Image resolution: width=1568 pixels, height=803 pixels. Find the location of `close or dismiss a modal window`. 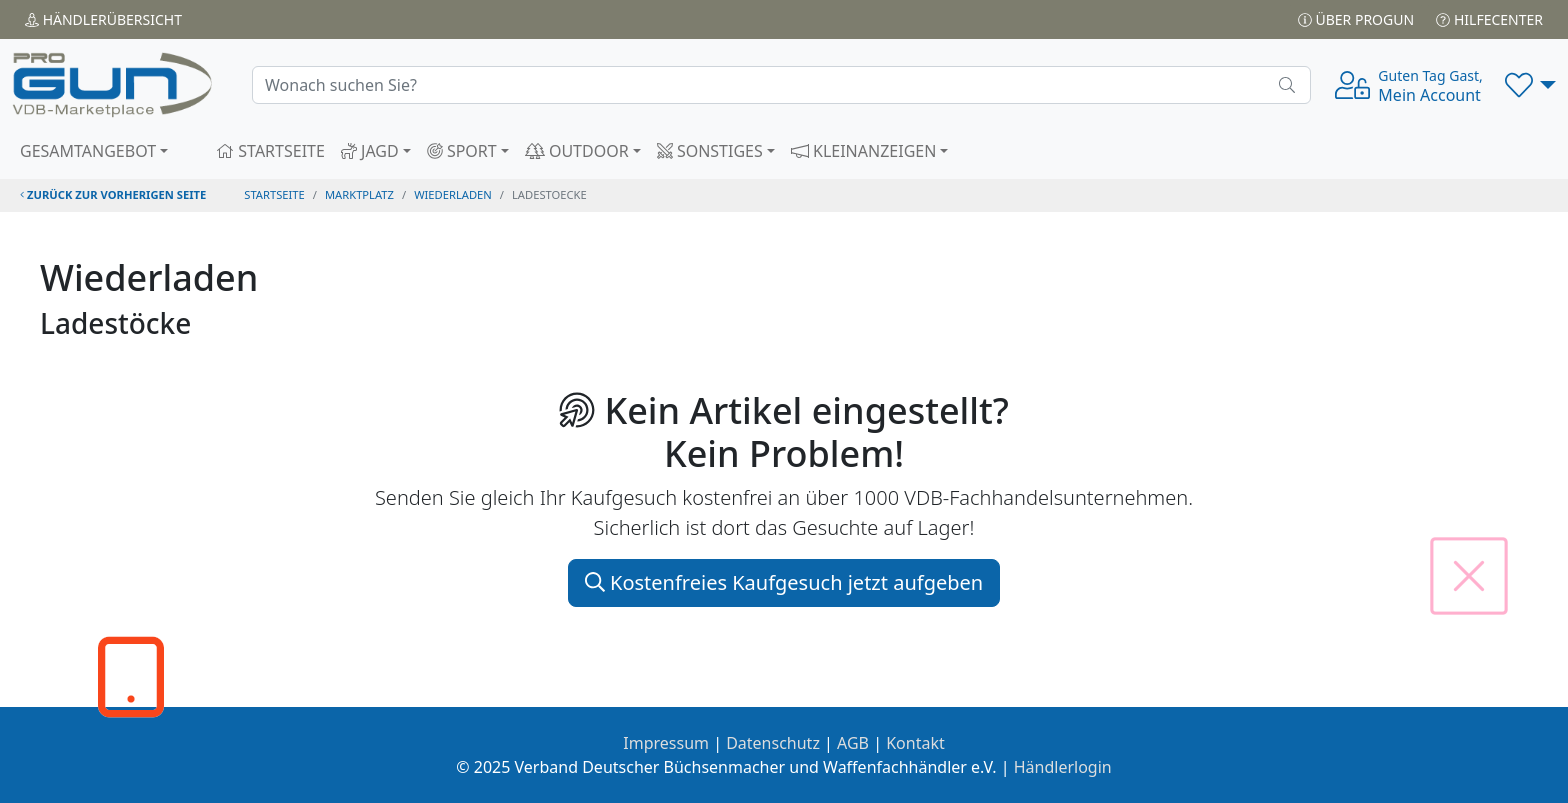

close or dismiss a modal window is located at coordinates (1469, 576).